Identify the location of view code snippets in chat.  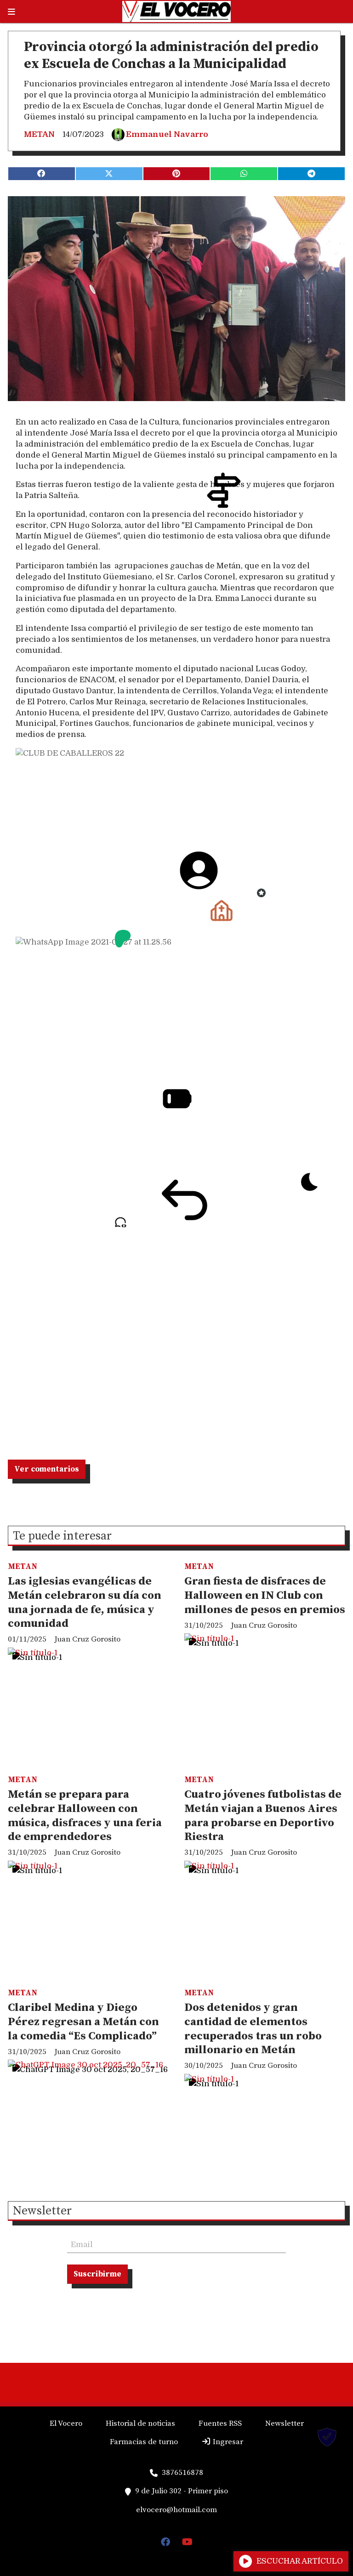
(120, 1222).